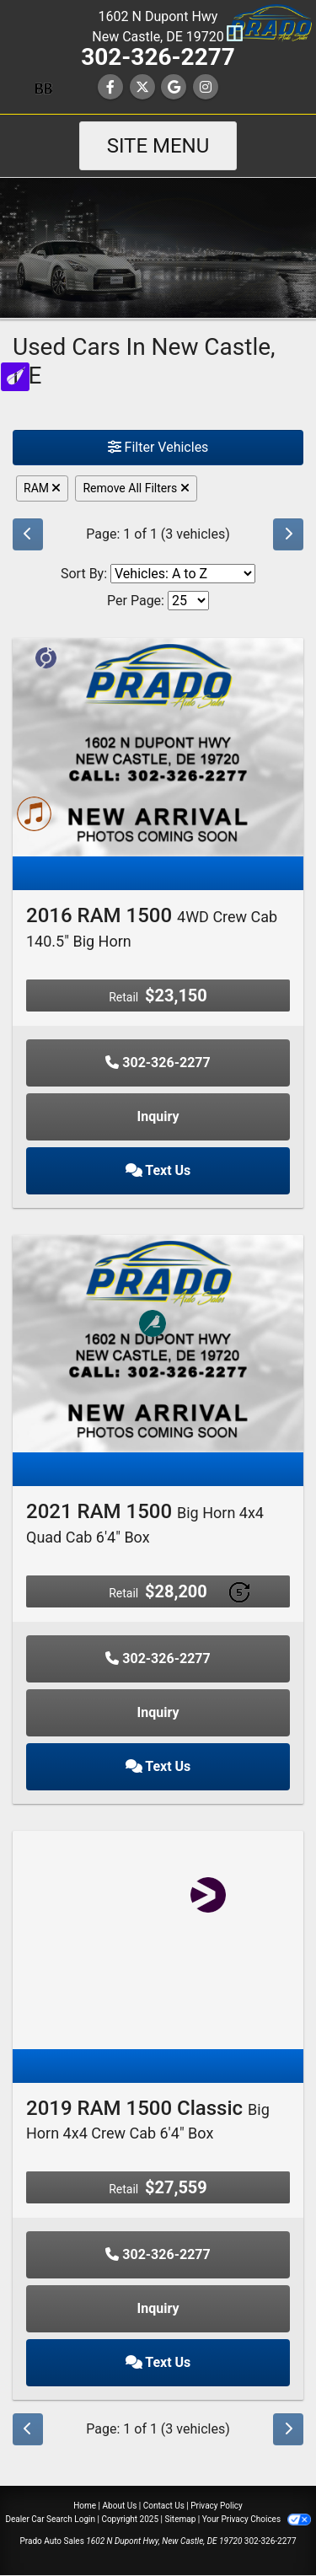 Image resolution: width=316 pixels, height=2576 pixels. I want to click on skip forward 5 seconds in media playback, so click(239, 1592).